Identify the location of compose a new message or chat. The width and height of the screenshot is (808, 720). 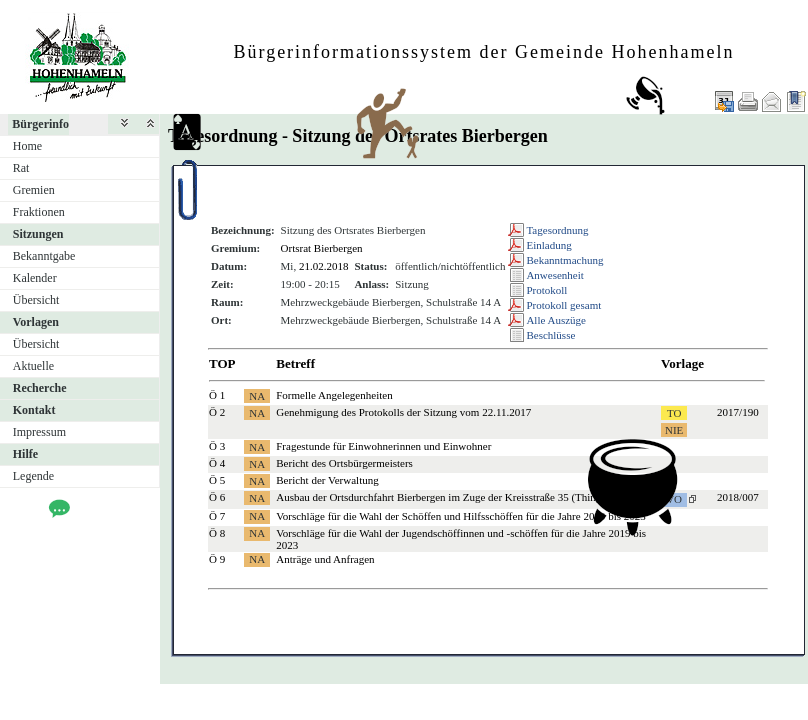
(59, 508).